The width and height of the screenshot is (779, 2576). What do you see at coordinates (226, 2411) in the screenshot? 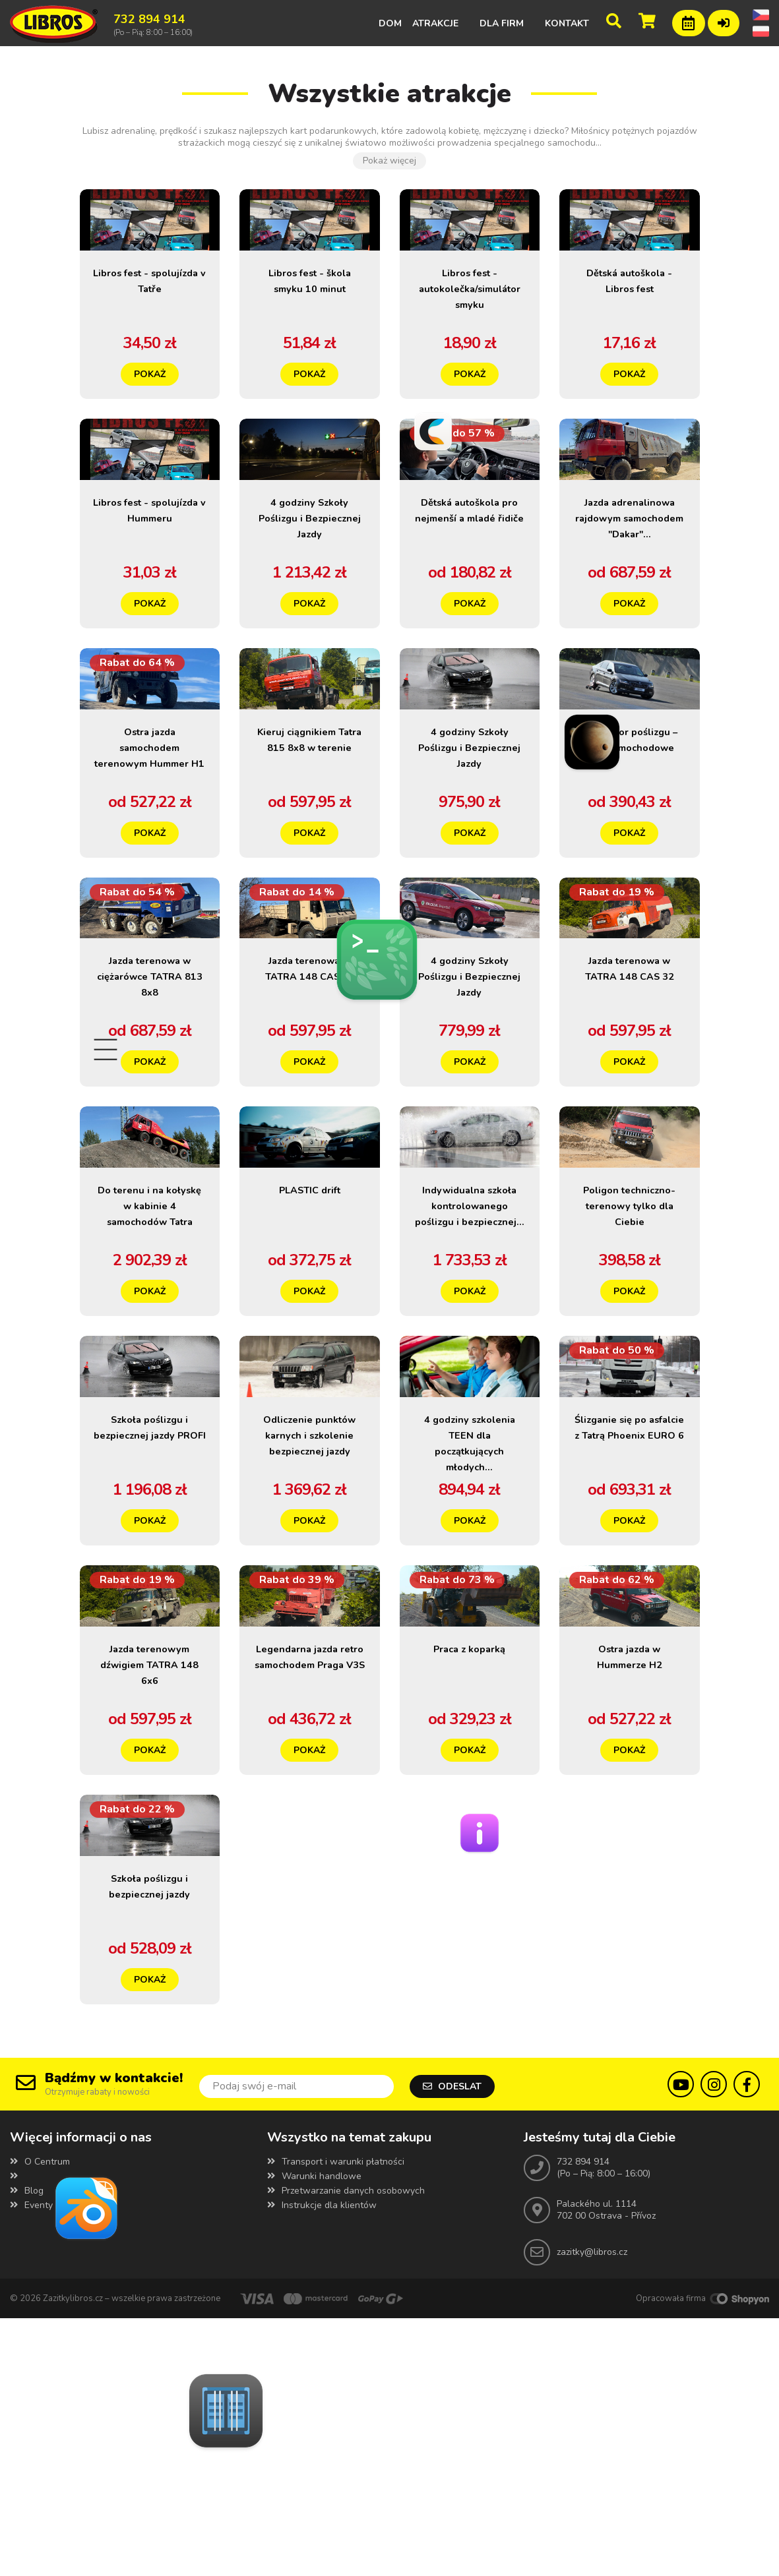
I see `open virtualization container settings` at bounding box center [226, 2411].